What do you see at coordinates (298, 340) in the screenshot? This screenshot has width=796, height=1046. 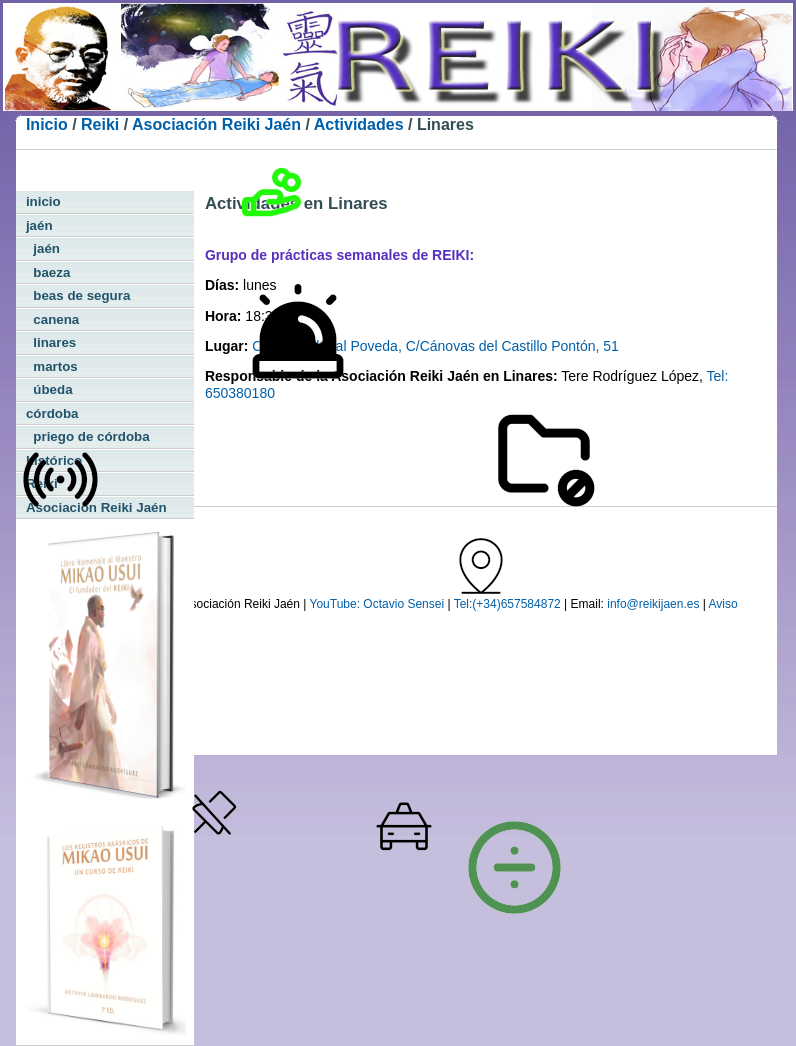 I see `indicates an active alert or emergency notification` at bounding box center [298, 340].